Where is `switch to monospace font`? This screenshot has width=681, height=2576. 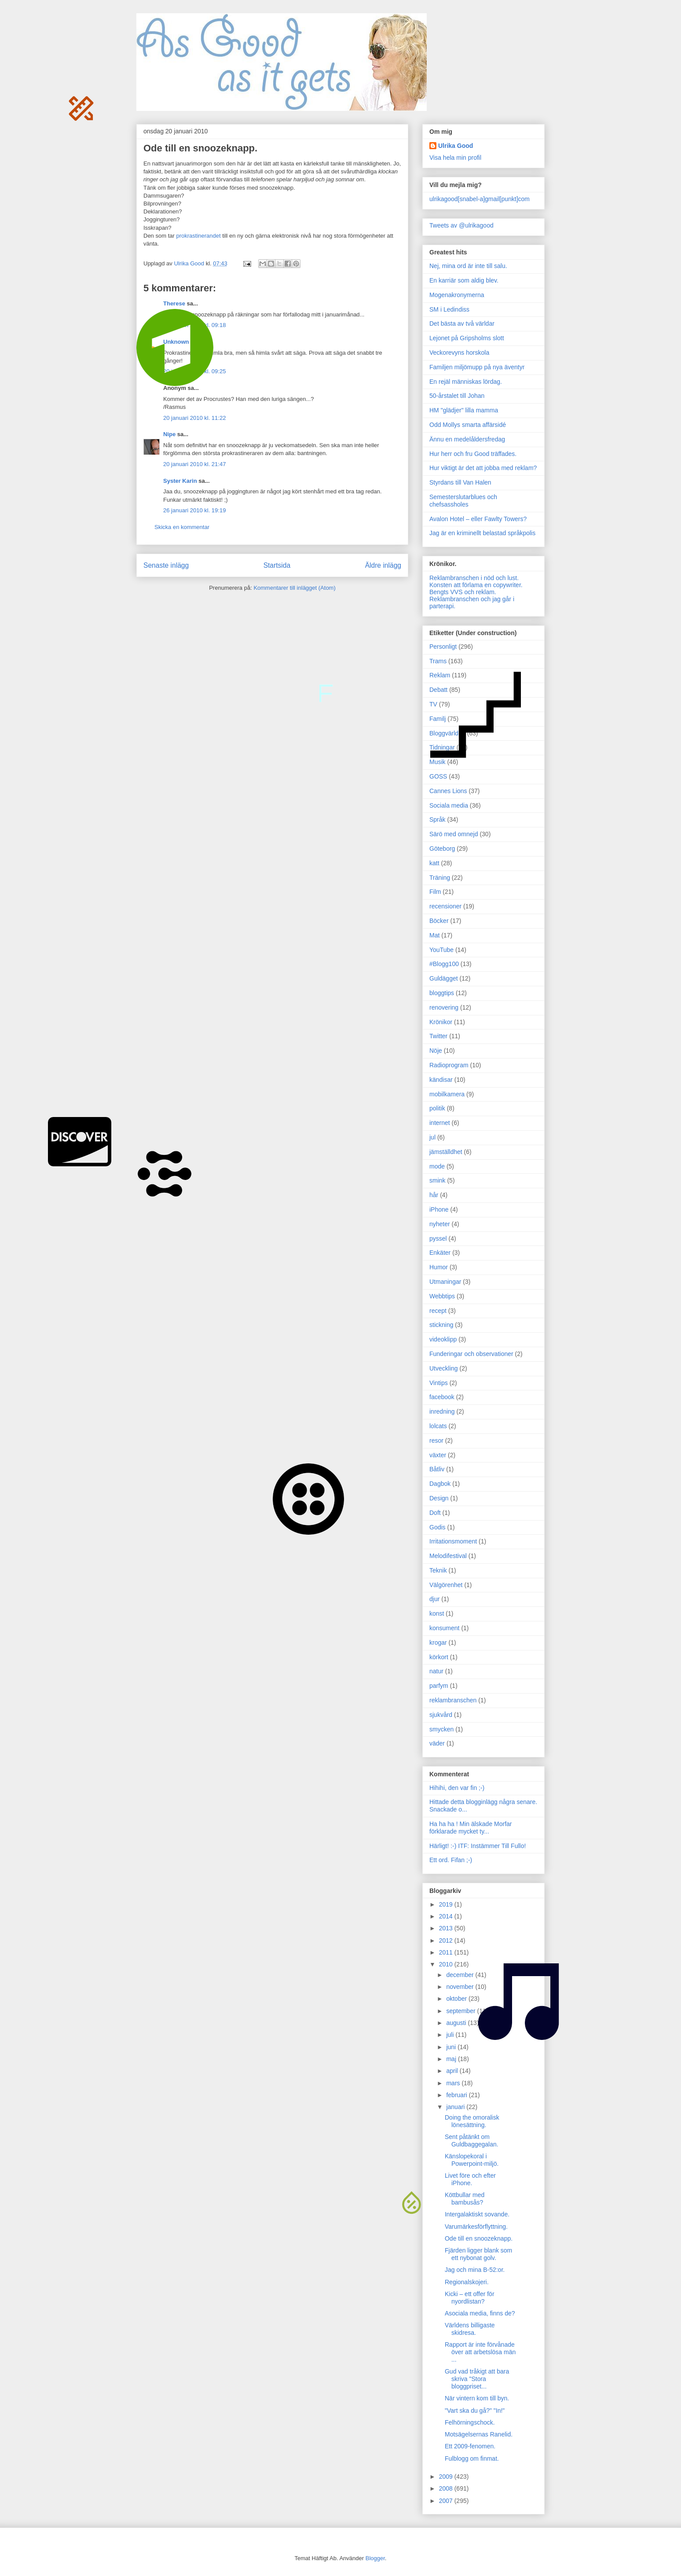 switch to monospace font is located at coordinates (326, 693).